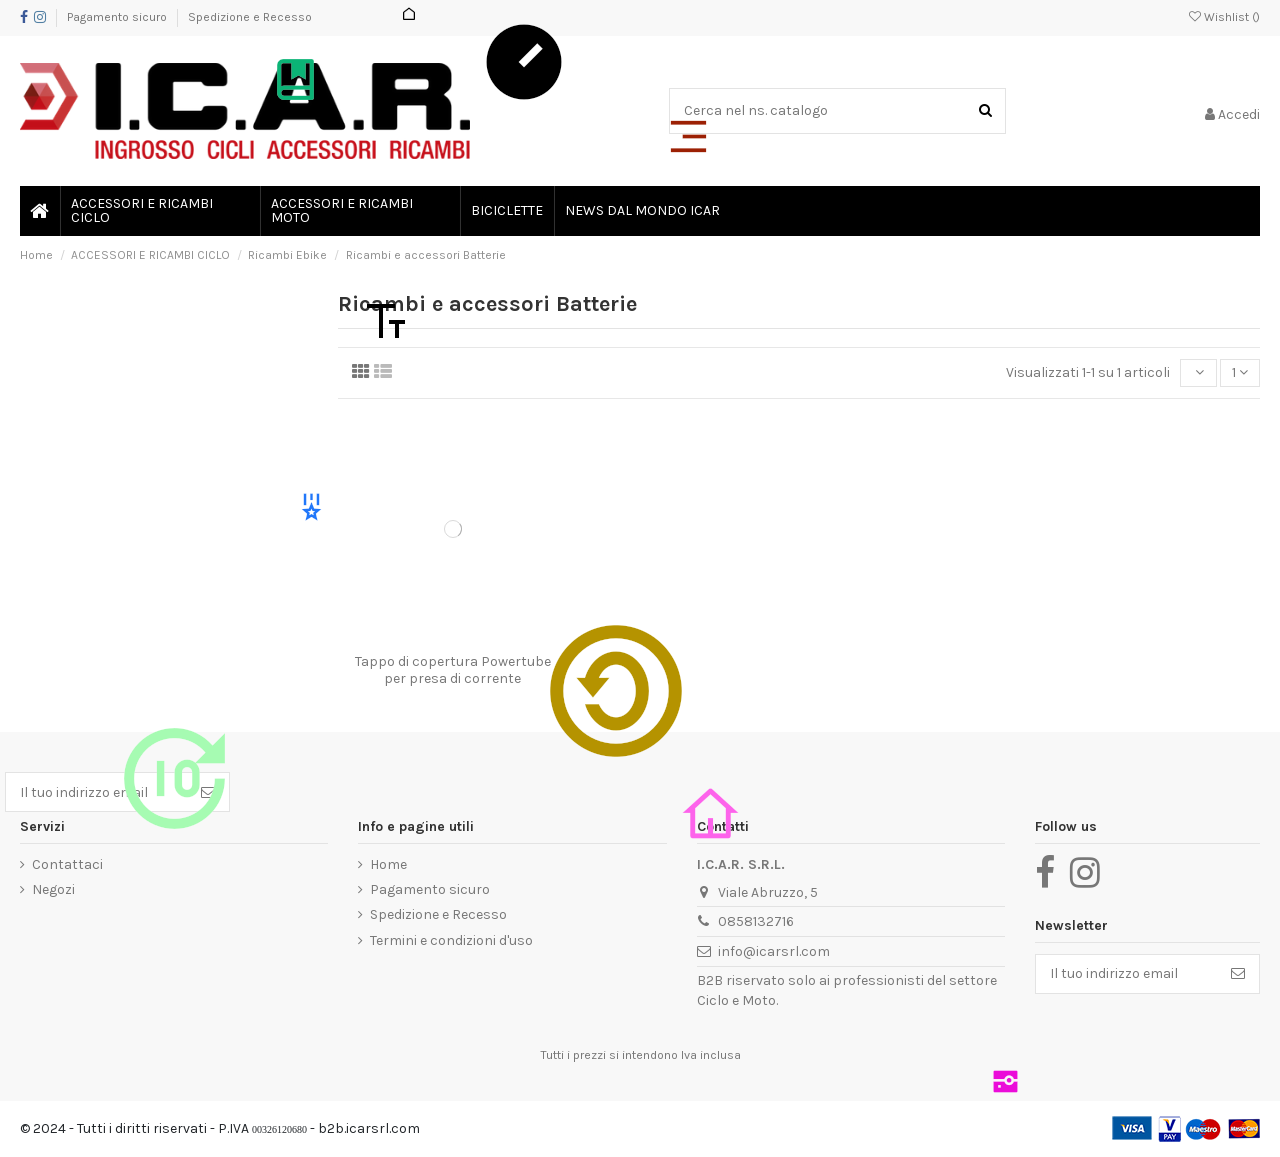 This screenshot has width=1280, height=1157. Describe the element at coordinates (174, 778) in the screenshot. I see `skip forward 10 seconds` at that location.